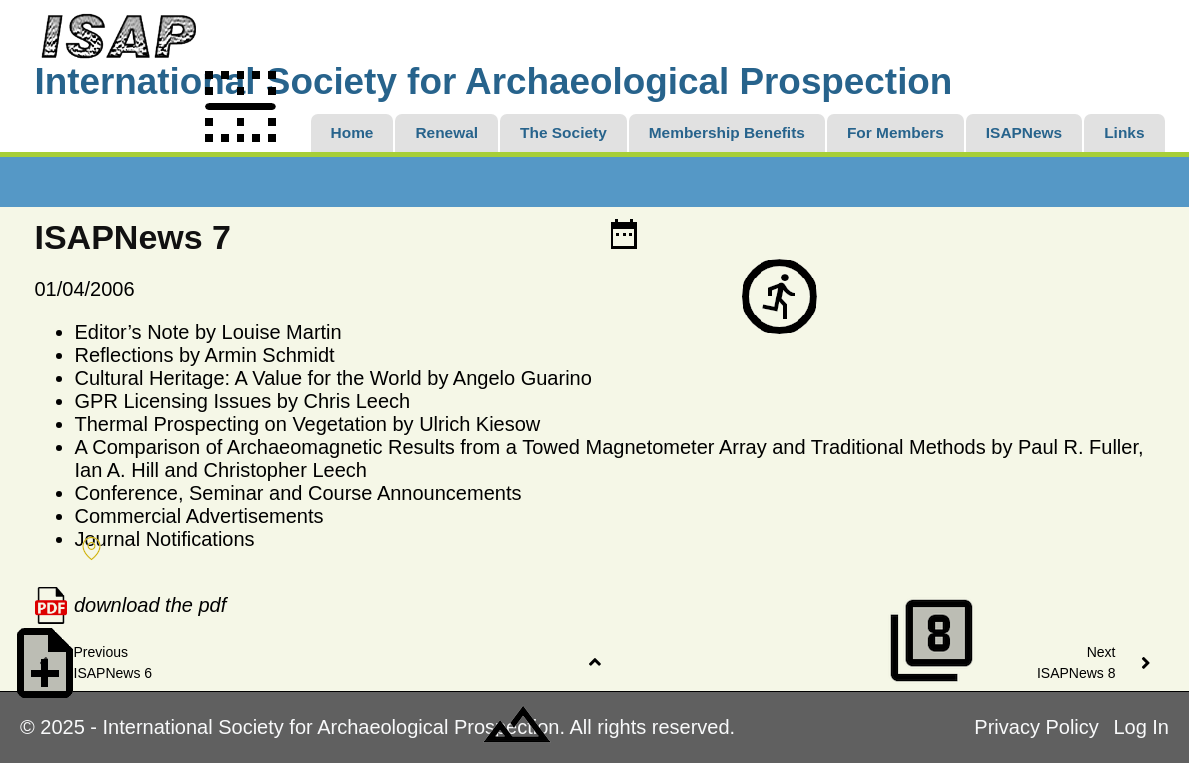 This screenshot has height=763, width=1189. I want to click on view terrain or topographic map layer, so click(517, 724).